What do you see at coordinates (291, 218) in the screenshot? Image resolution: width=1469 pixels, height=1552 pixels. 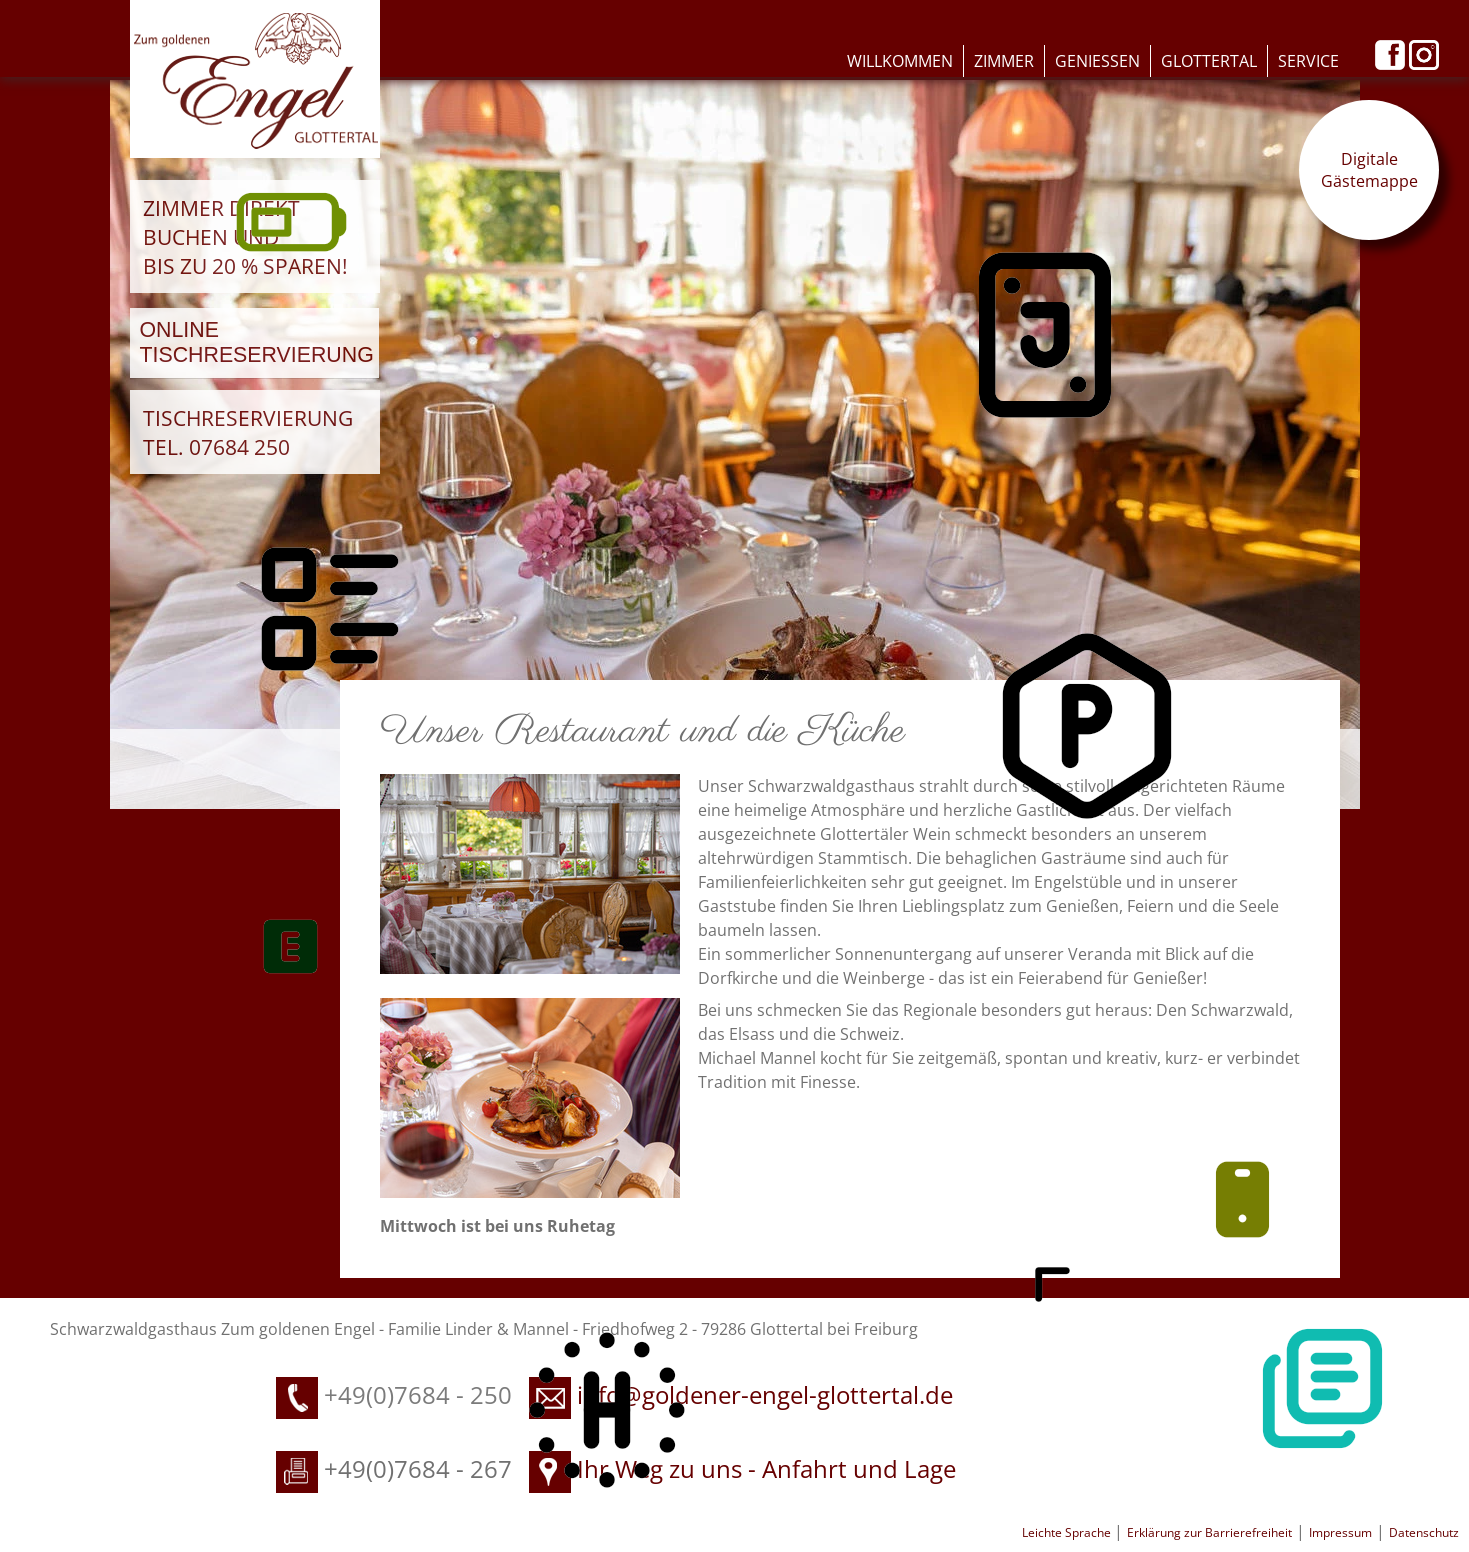 I see `indicates battery at 50% charge level` at bounding box center [291, 218].